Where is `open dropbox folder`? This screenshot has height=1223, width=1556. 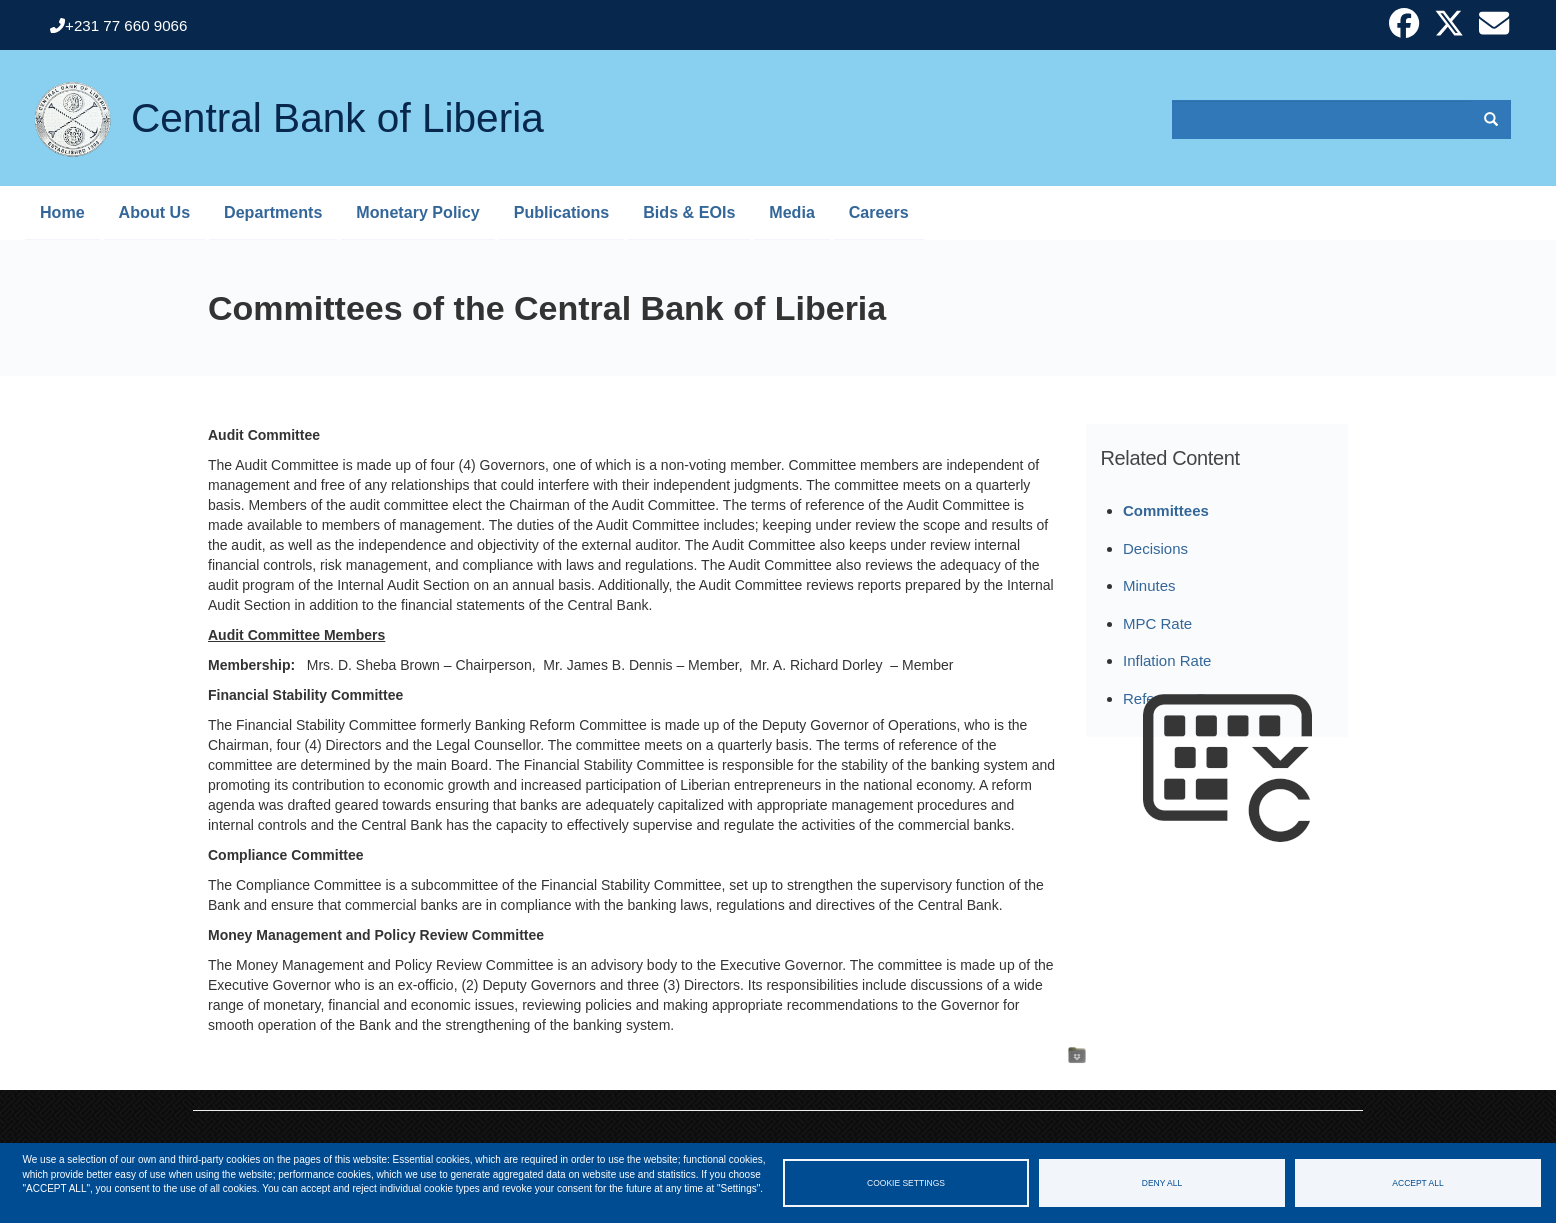
open dropbox folder is located at coordinates (1077, 1055).